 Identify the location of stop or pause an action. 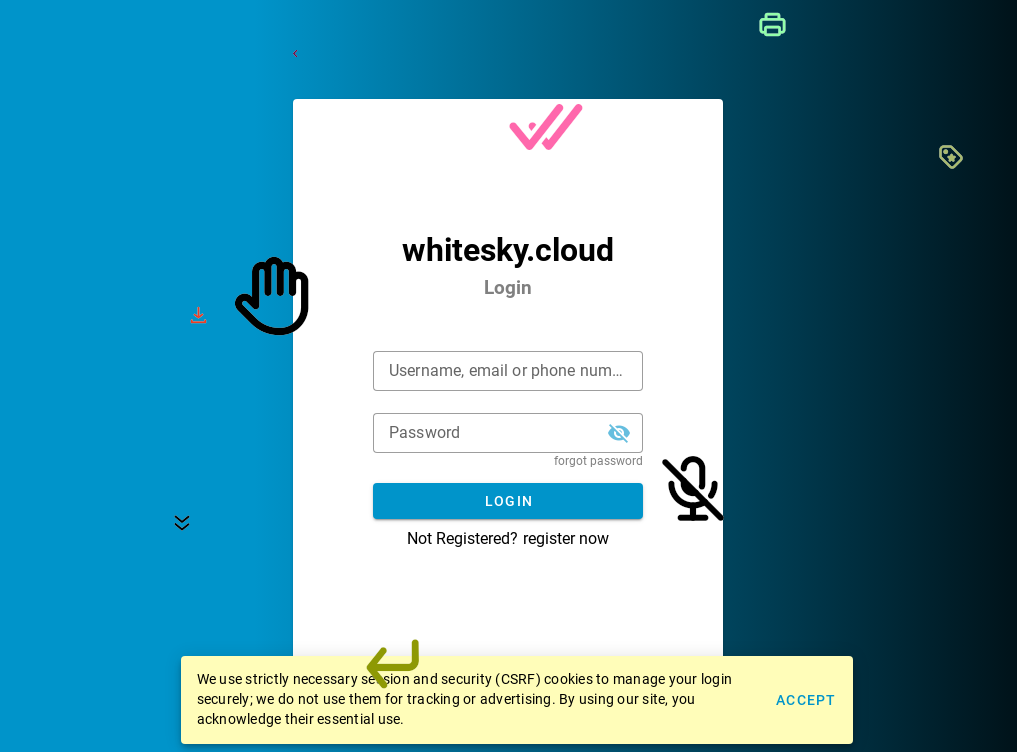
(274, 296).